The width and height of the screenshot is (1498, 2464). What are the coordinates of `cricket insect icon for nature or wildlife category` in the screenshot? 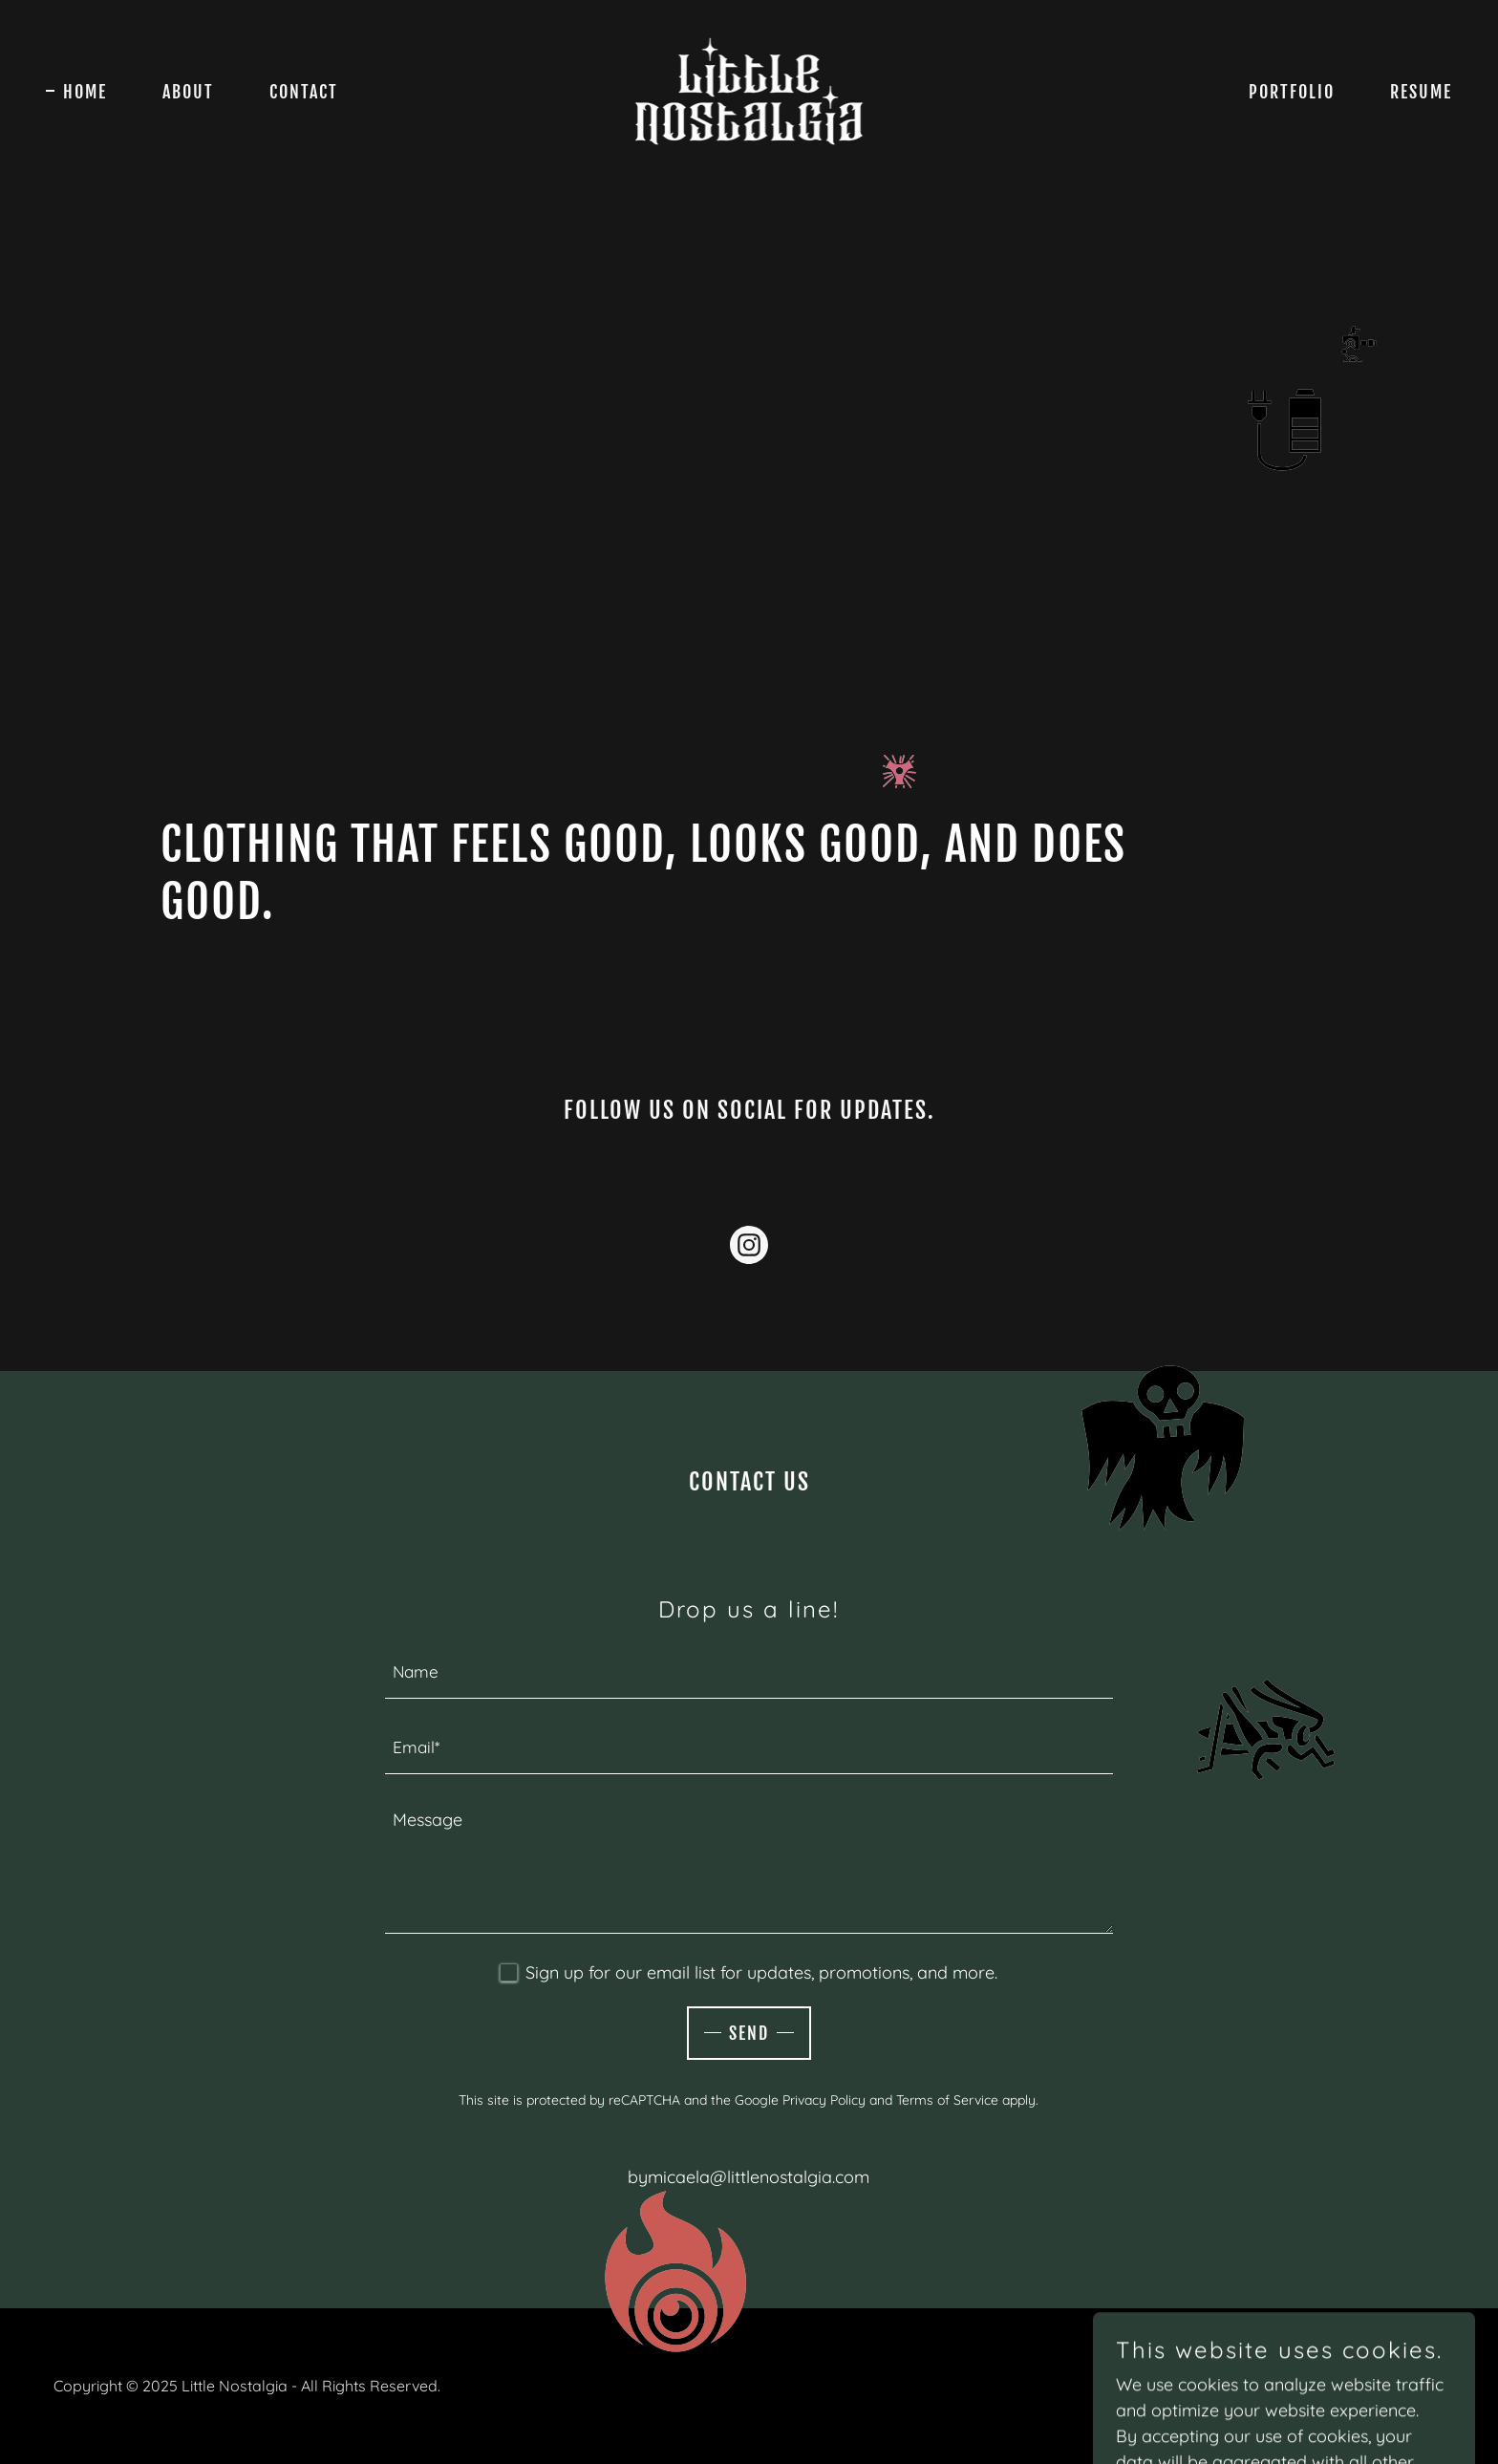 It's located at (1266, 1729).